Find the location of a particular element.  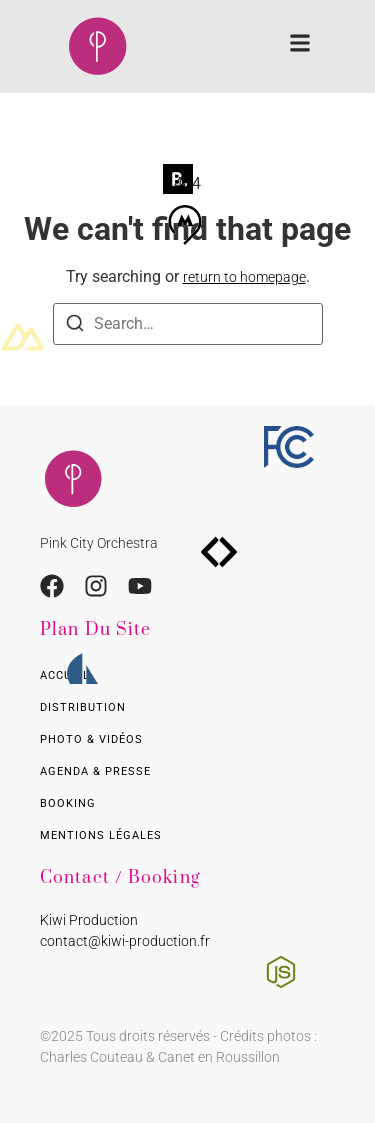

Node.js runtime environment logo is located at coordinates (281, 972).